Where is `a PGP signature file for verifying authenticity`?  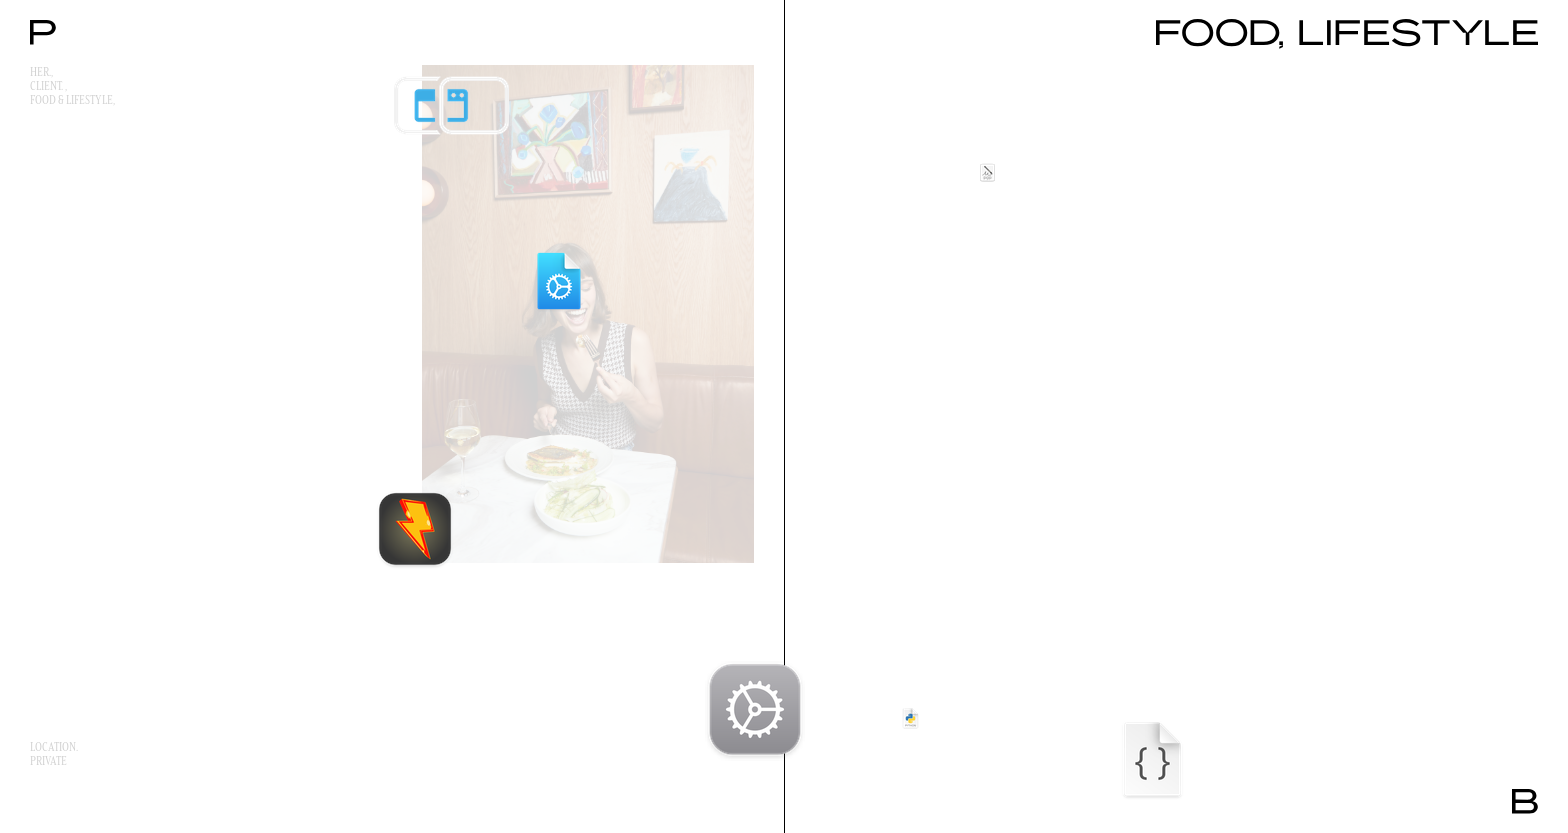 a PGP signature file for verifying authenticity is located at coordinates (987, 172).